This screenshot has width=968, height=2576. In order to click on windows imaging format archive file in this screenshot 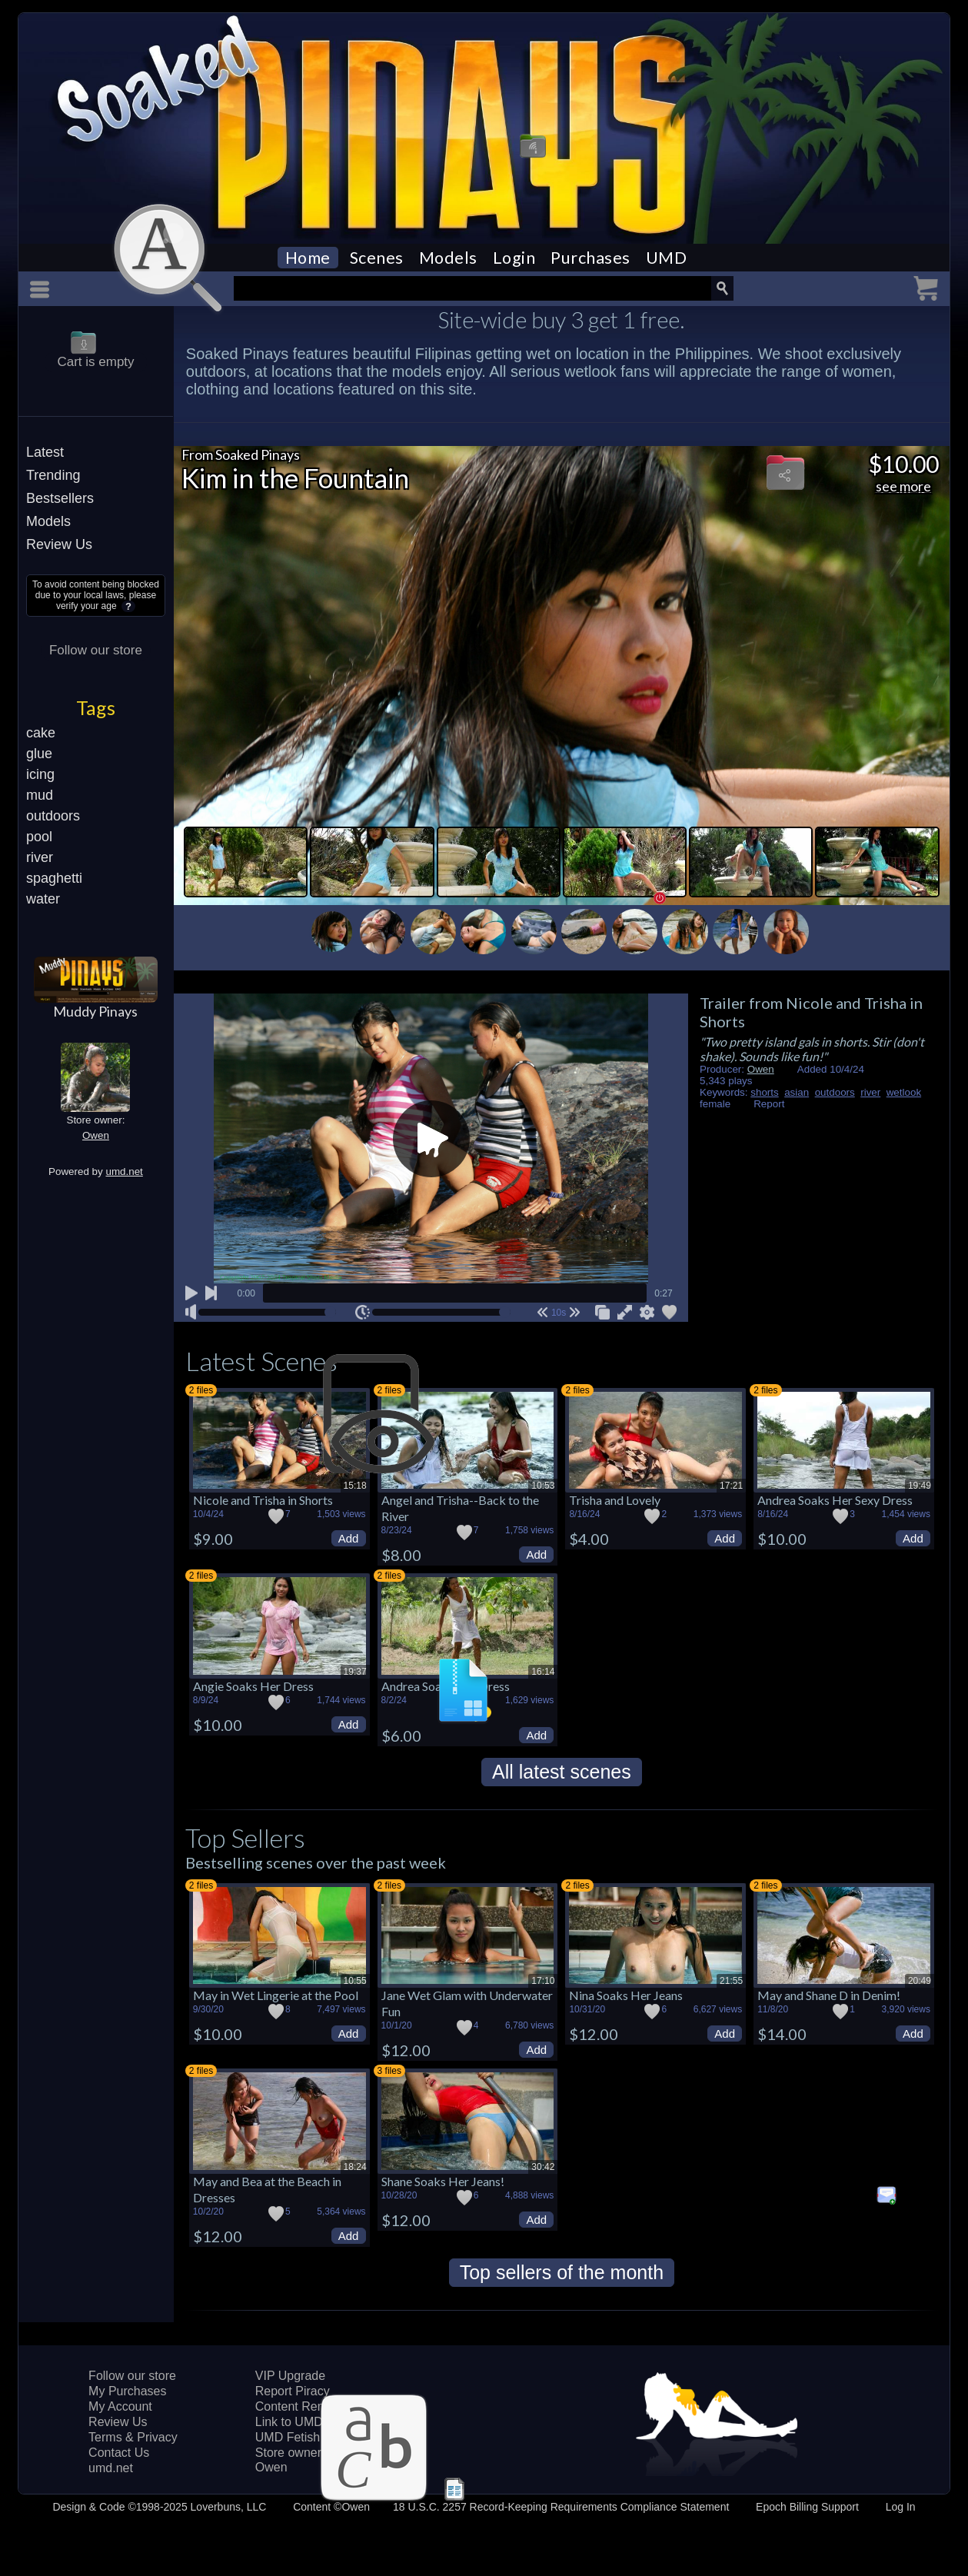, I will do `click(463, 1691)`.